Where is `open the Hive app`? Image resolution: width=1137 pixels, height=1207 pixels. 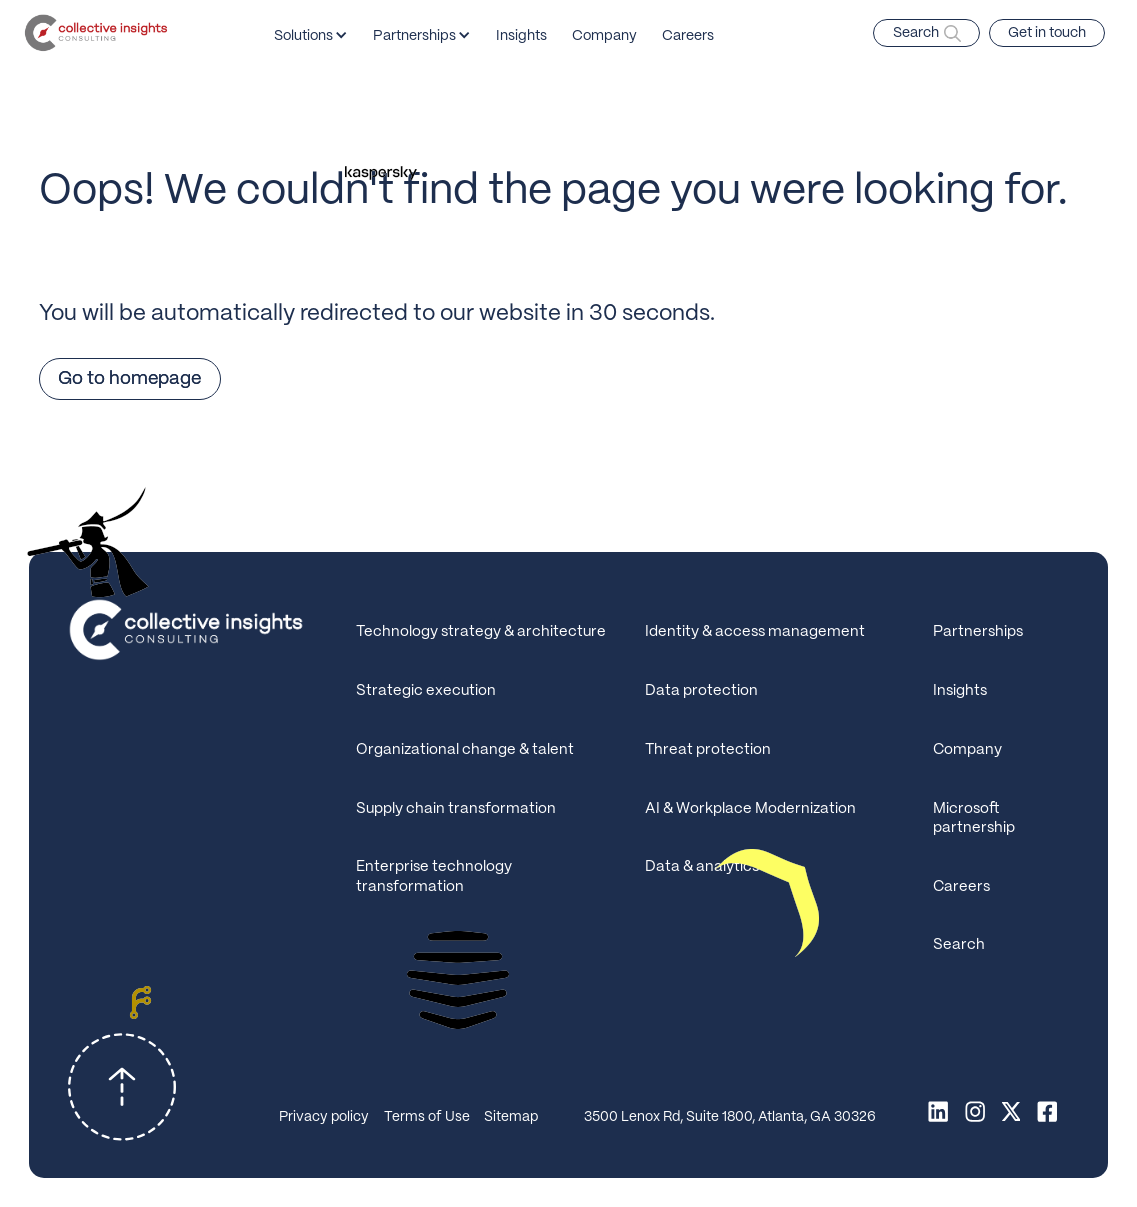 open the Hive app is located at coordinates (458, 980).